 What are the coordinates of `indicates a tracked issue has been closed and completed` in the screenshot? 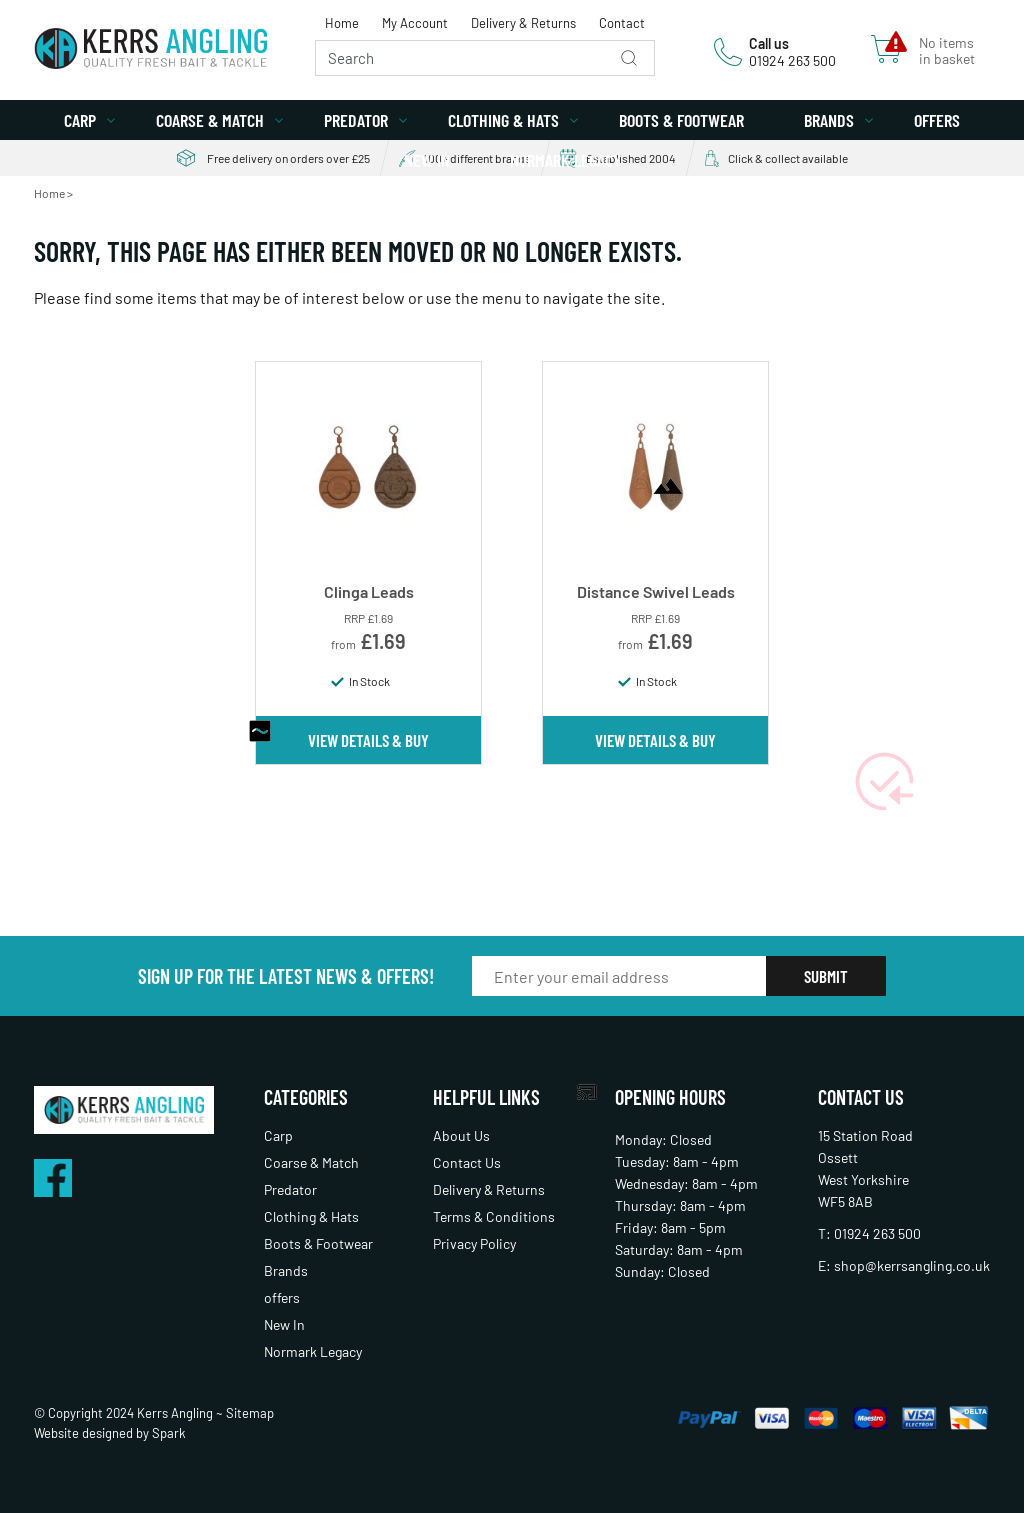 It's located at (884, 781).